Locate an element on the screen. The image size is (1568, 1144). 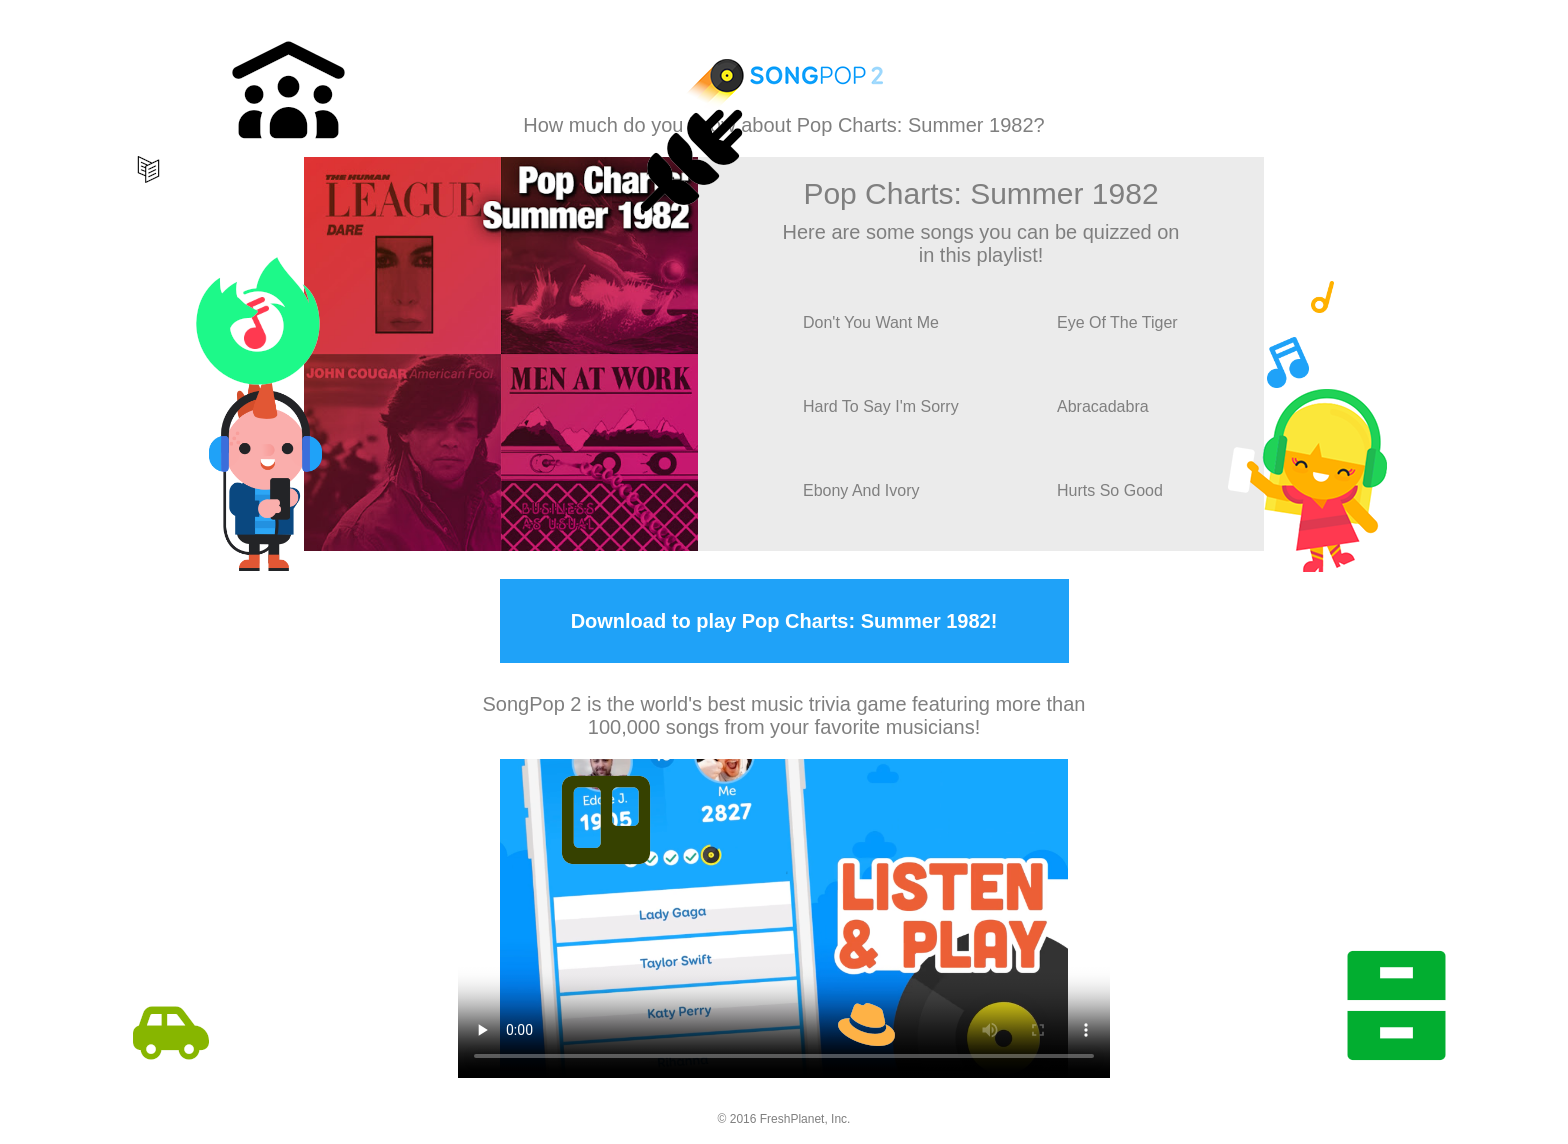
open carrd website builder is located at coordinates (148, 169).